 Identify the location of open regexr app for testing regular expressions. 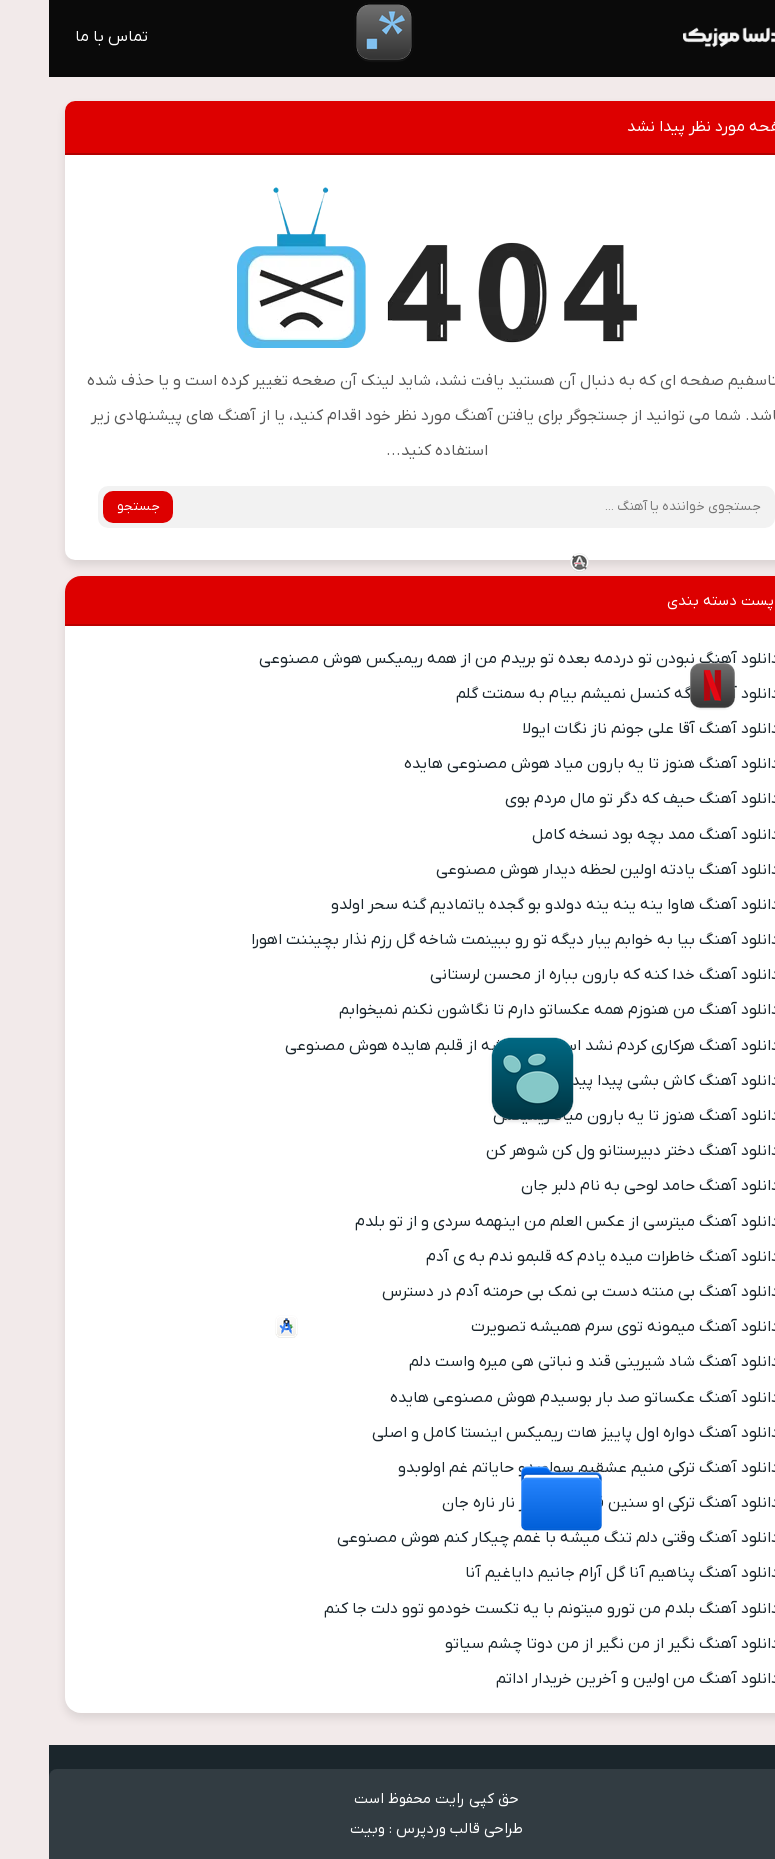
(384, 32).